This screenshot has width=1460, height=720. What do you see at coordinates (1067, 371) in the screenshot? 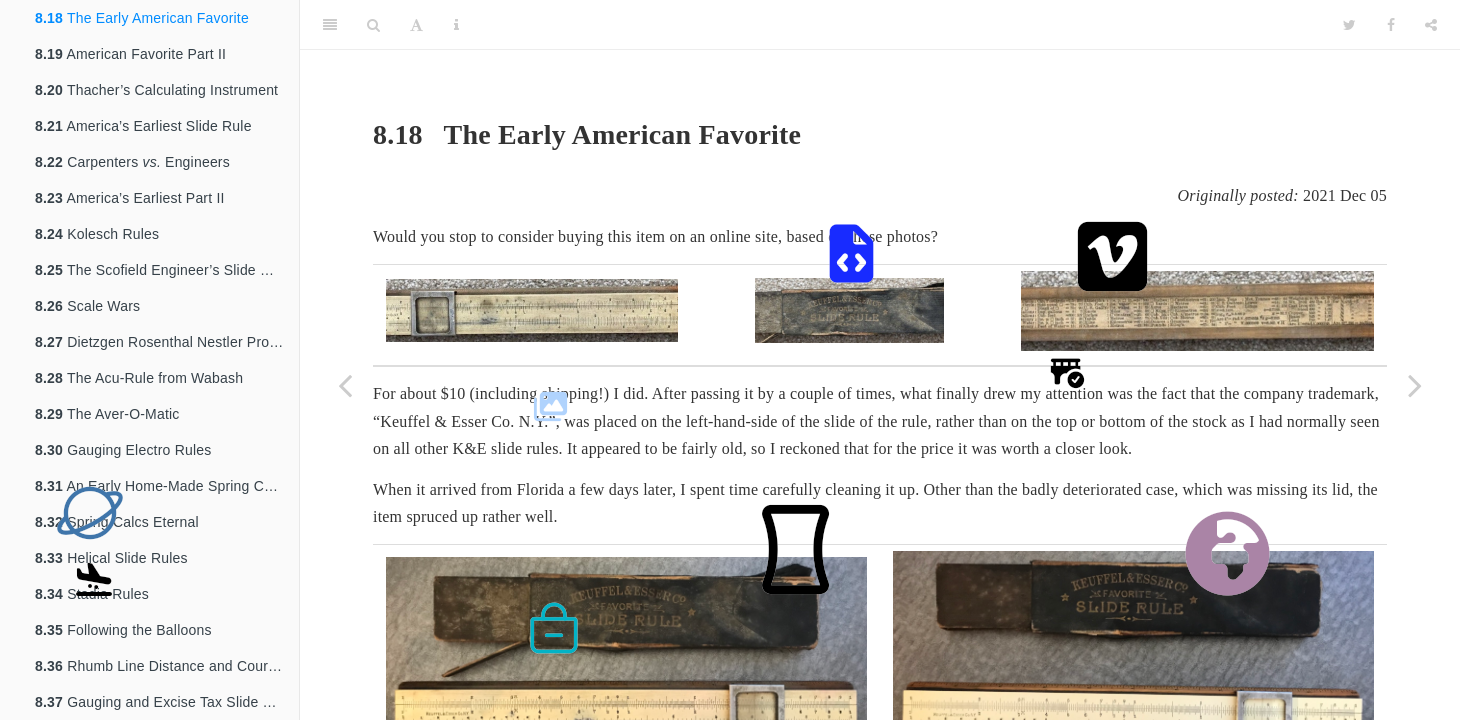
I see `bridge inspection verified or approved` at bounding box center [1067, 371].